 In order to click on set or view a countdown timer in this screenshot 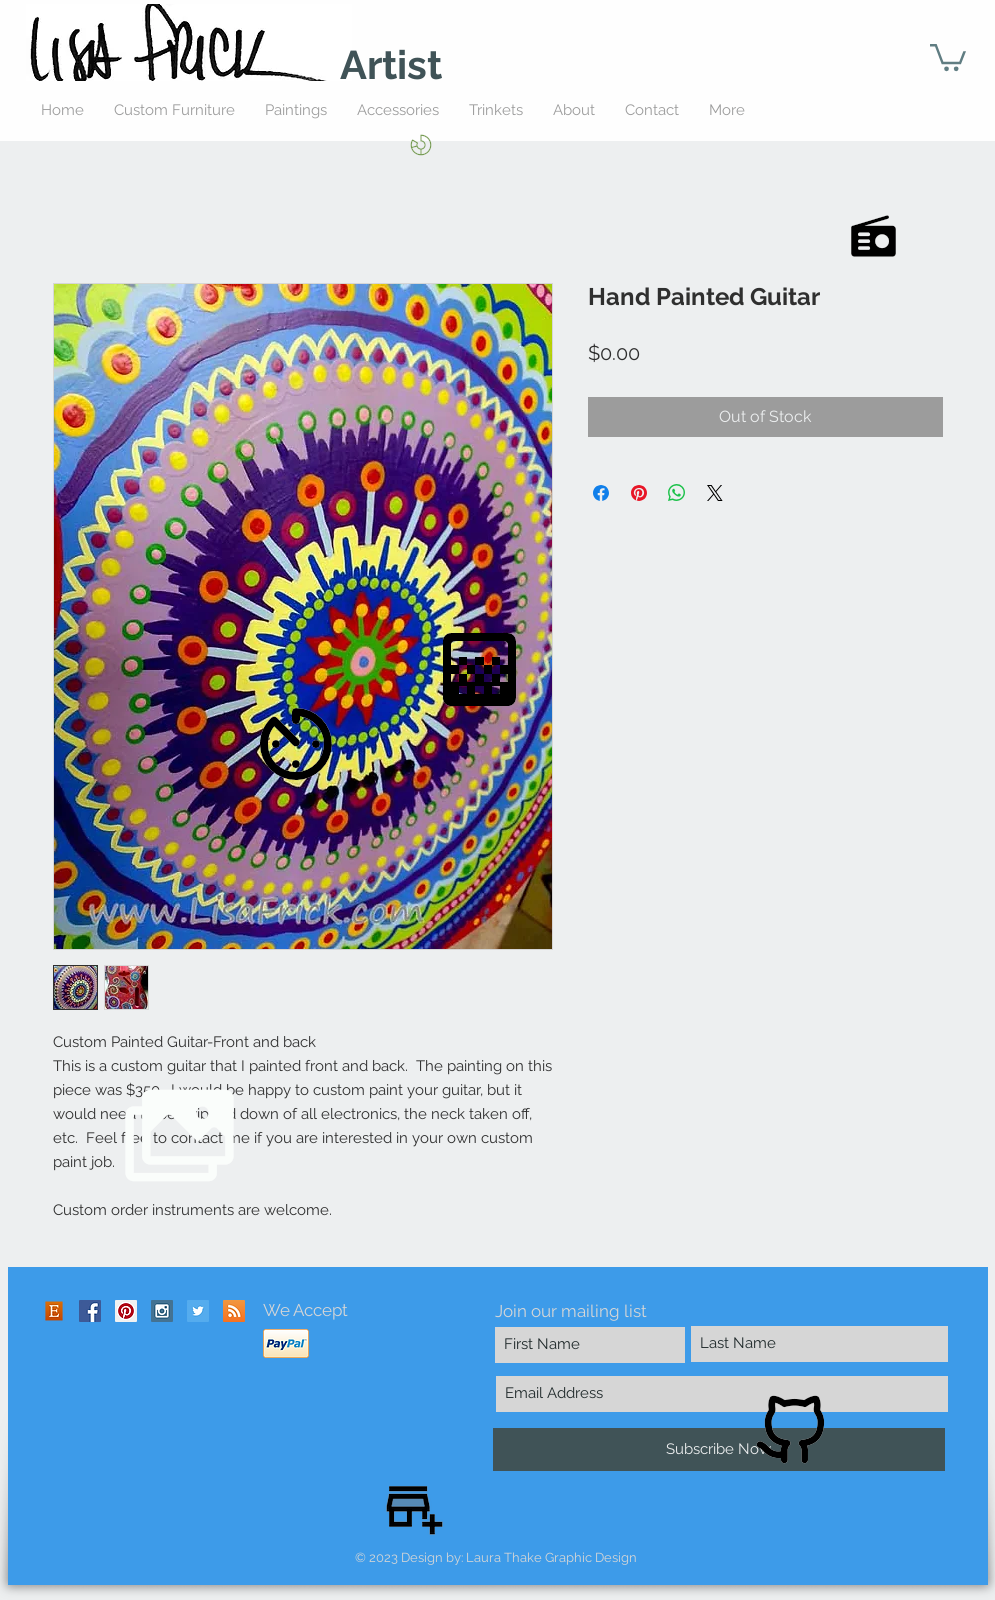, I will do `click(296, 744)`.